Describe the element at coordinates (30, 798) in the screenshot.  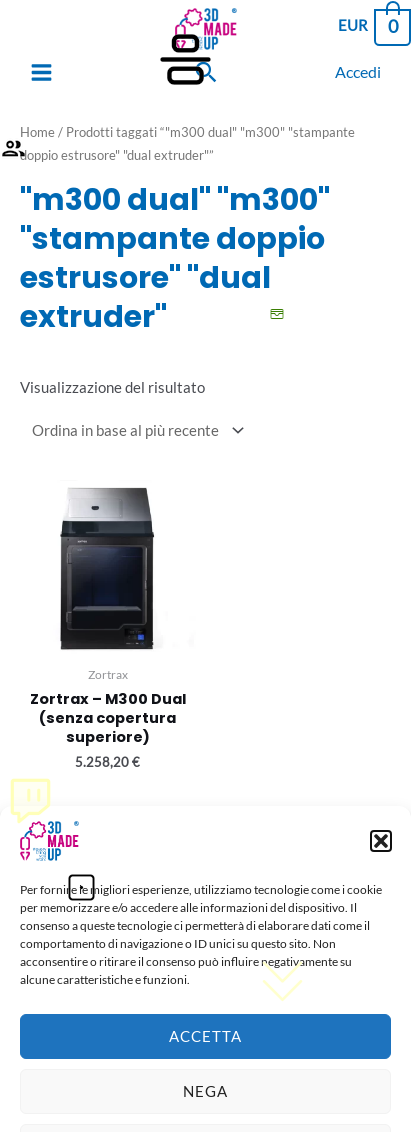
I see `open the Twitch app` at that location.